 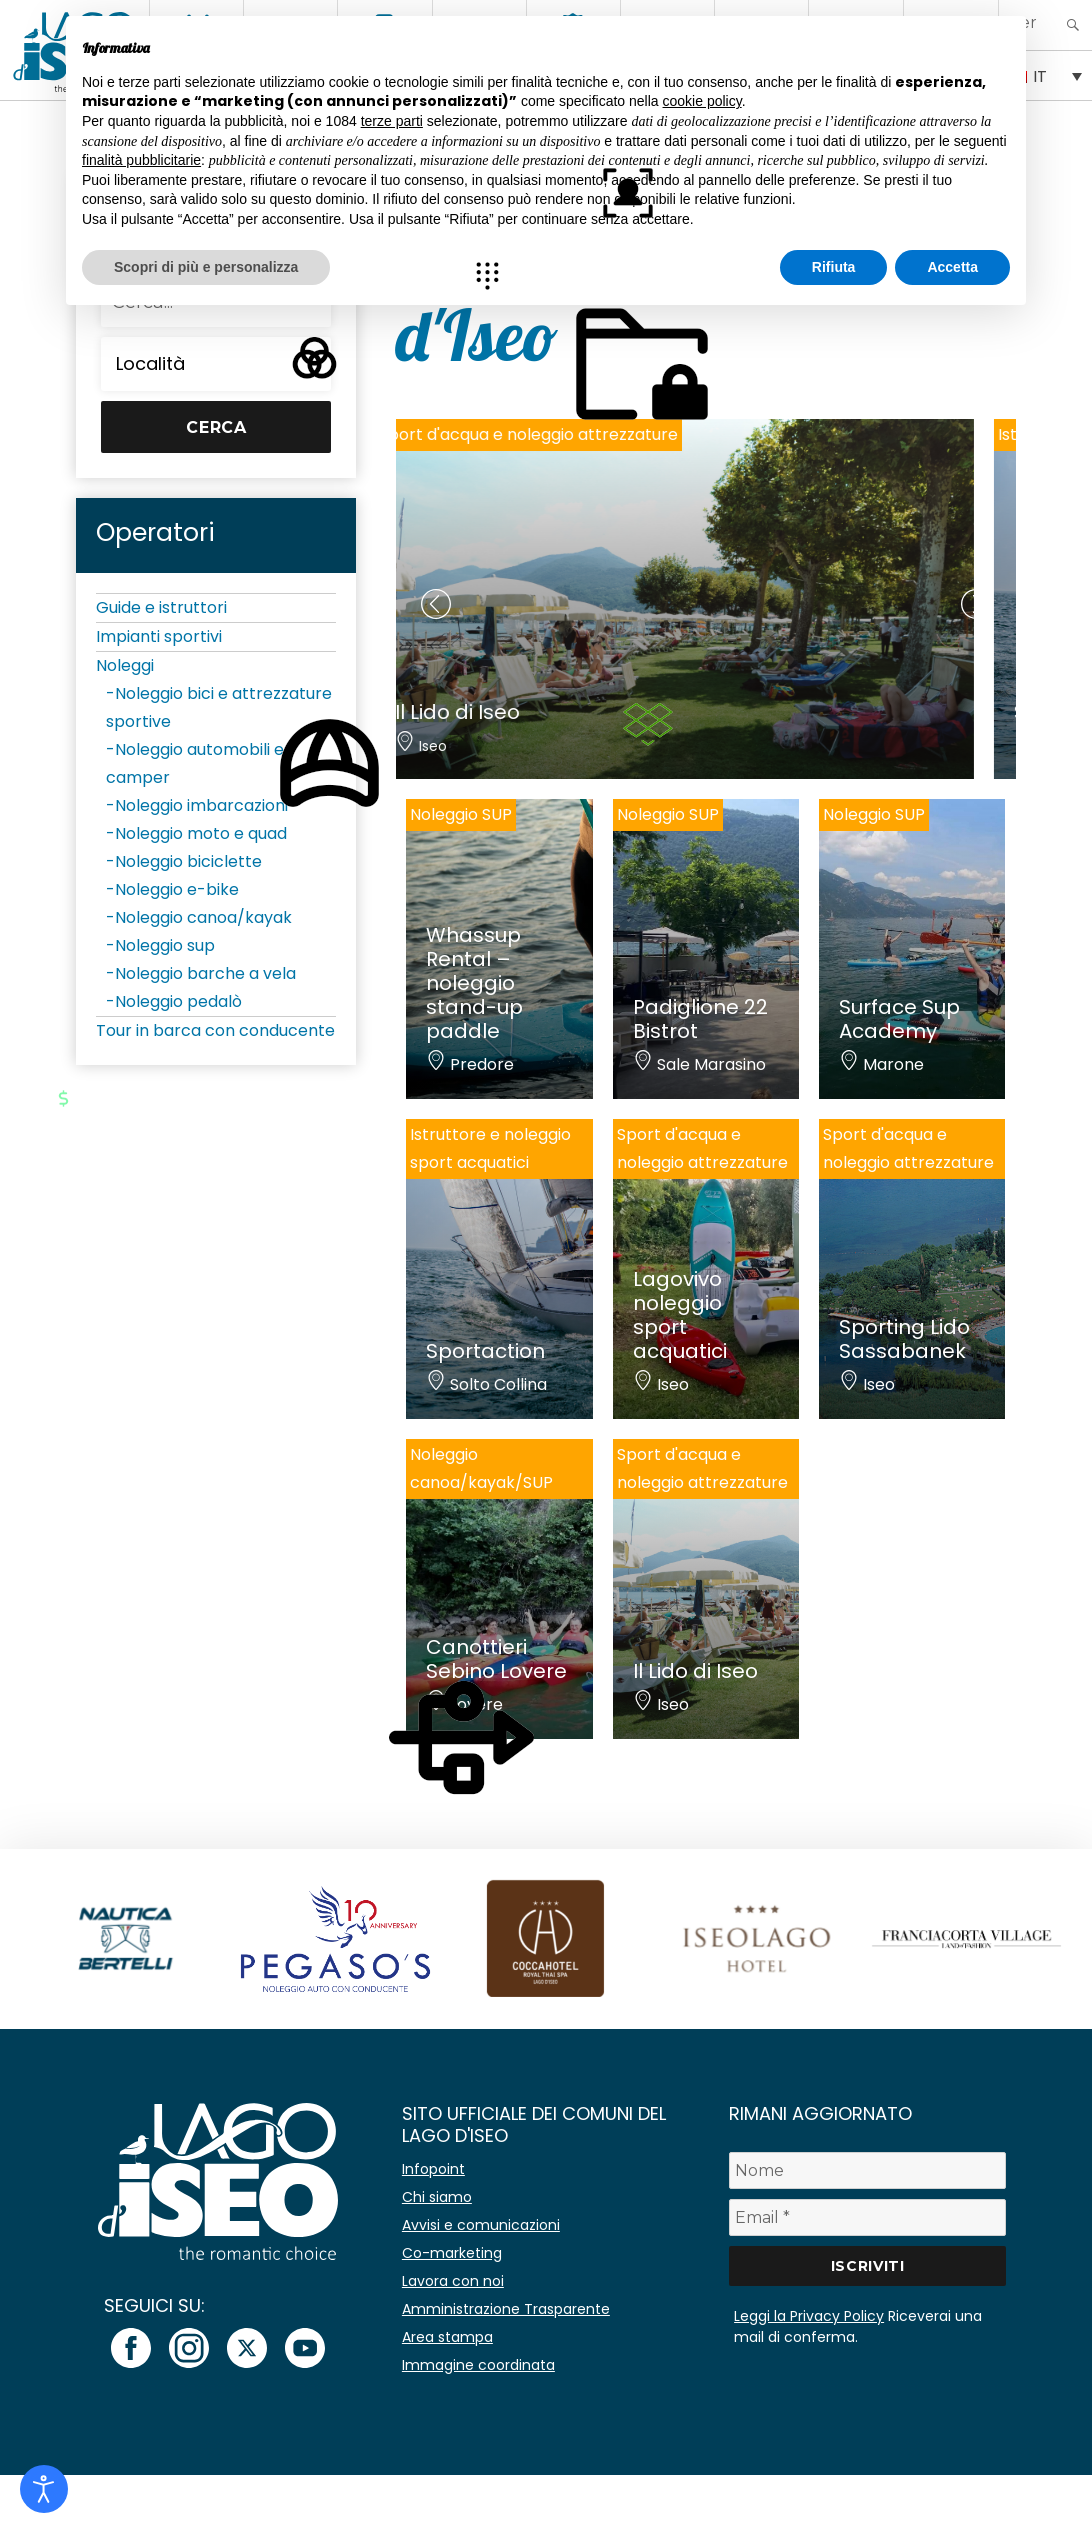 I want to click on indicates overlapping or shared elements between three sets, so click(x=314, y=358).